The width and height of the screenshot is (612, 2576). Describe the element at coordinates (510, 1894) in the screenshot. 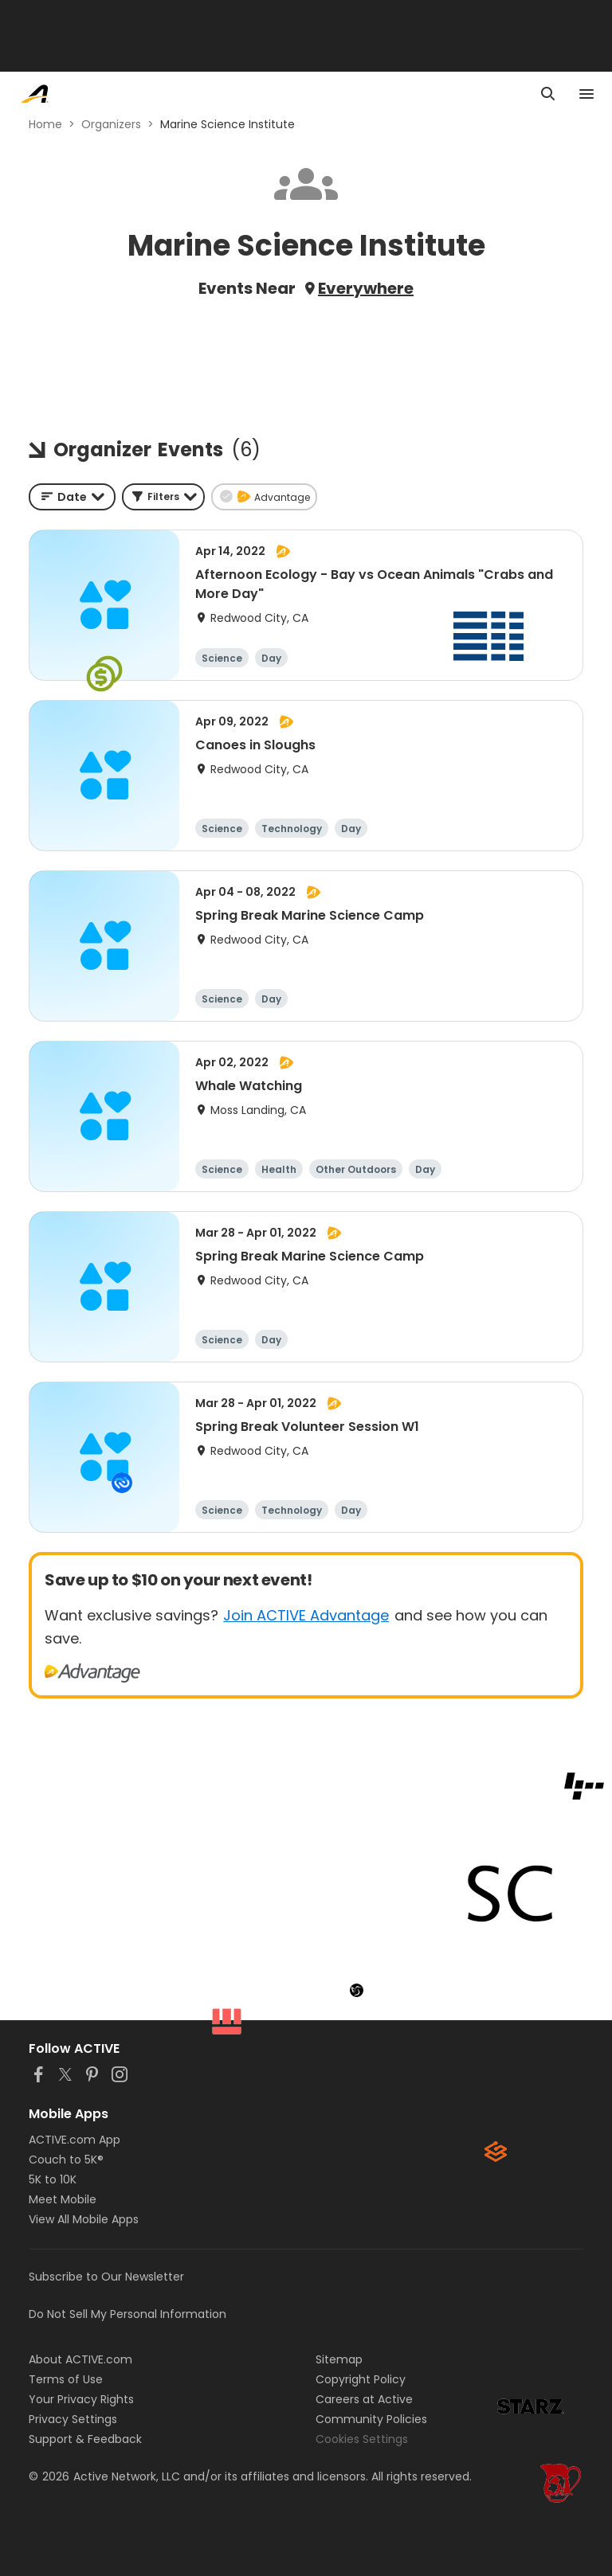

I see `link to Scopus academic database` at that location.